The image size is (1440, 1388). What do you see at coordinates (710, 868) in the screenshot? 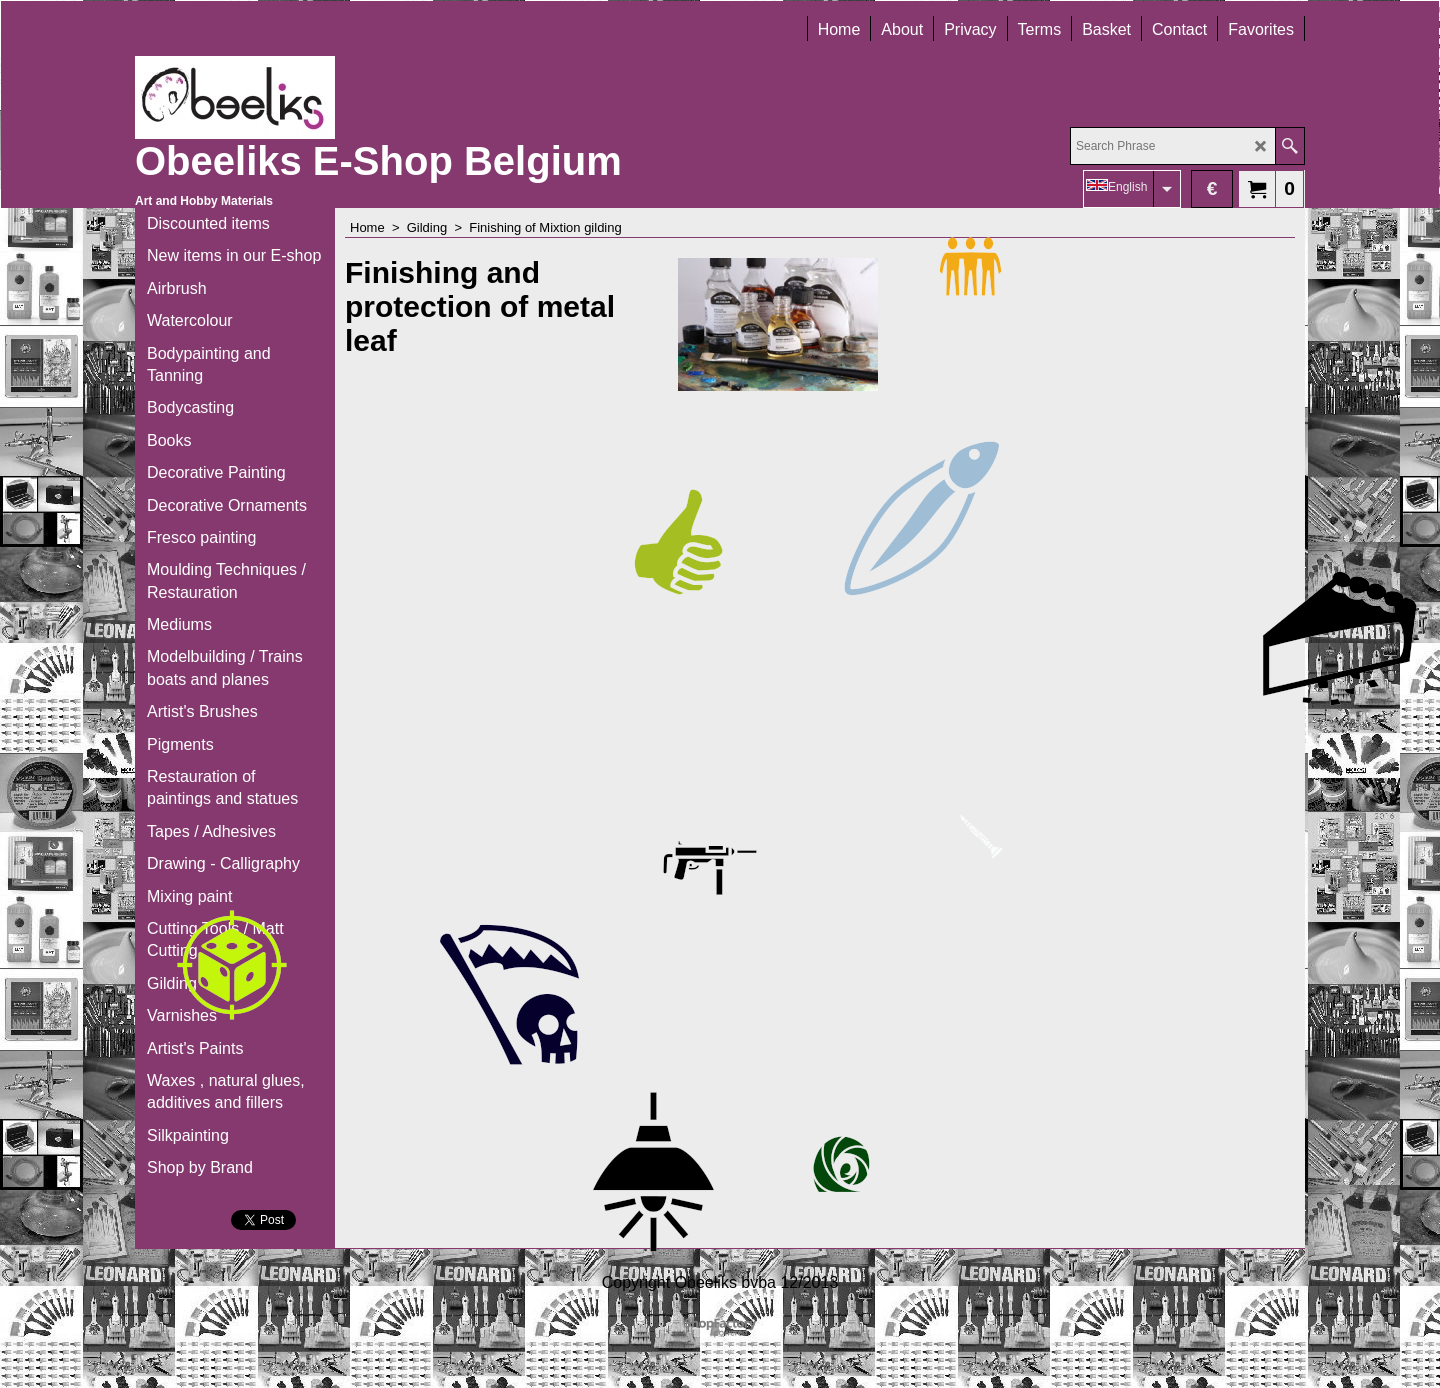
I see `select the grease gun weapon` at bounding box center [710, 868].